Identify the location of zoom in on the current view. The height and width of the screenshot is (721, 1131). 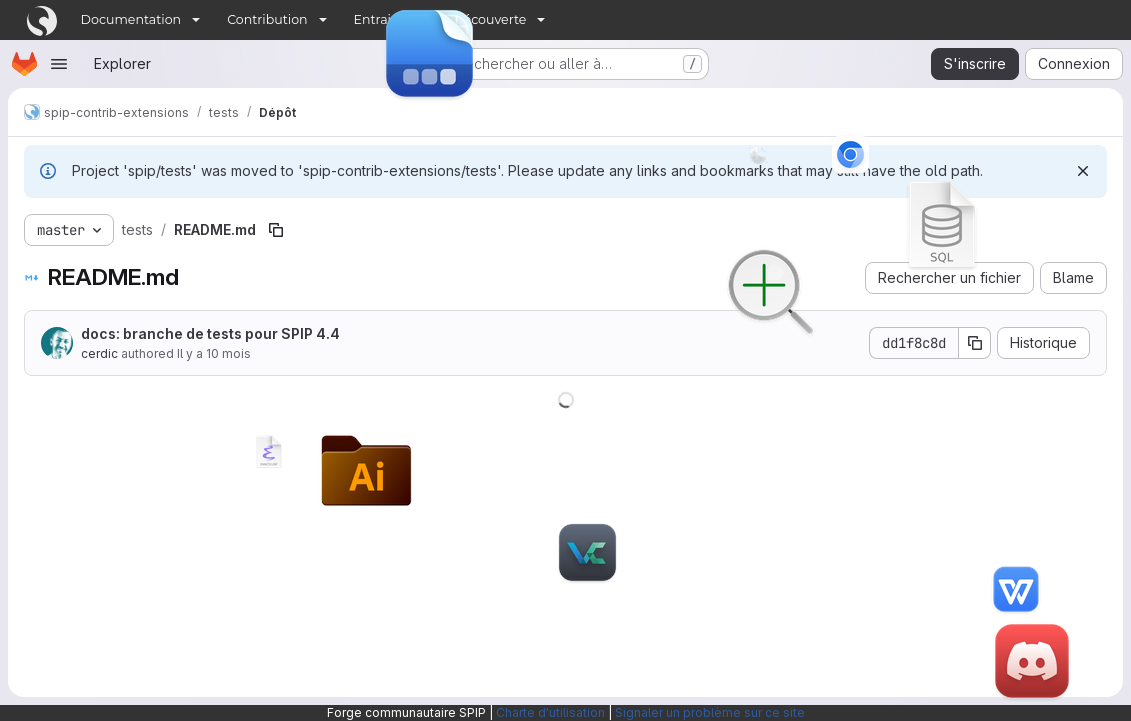
(770, 291).